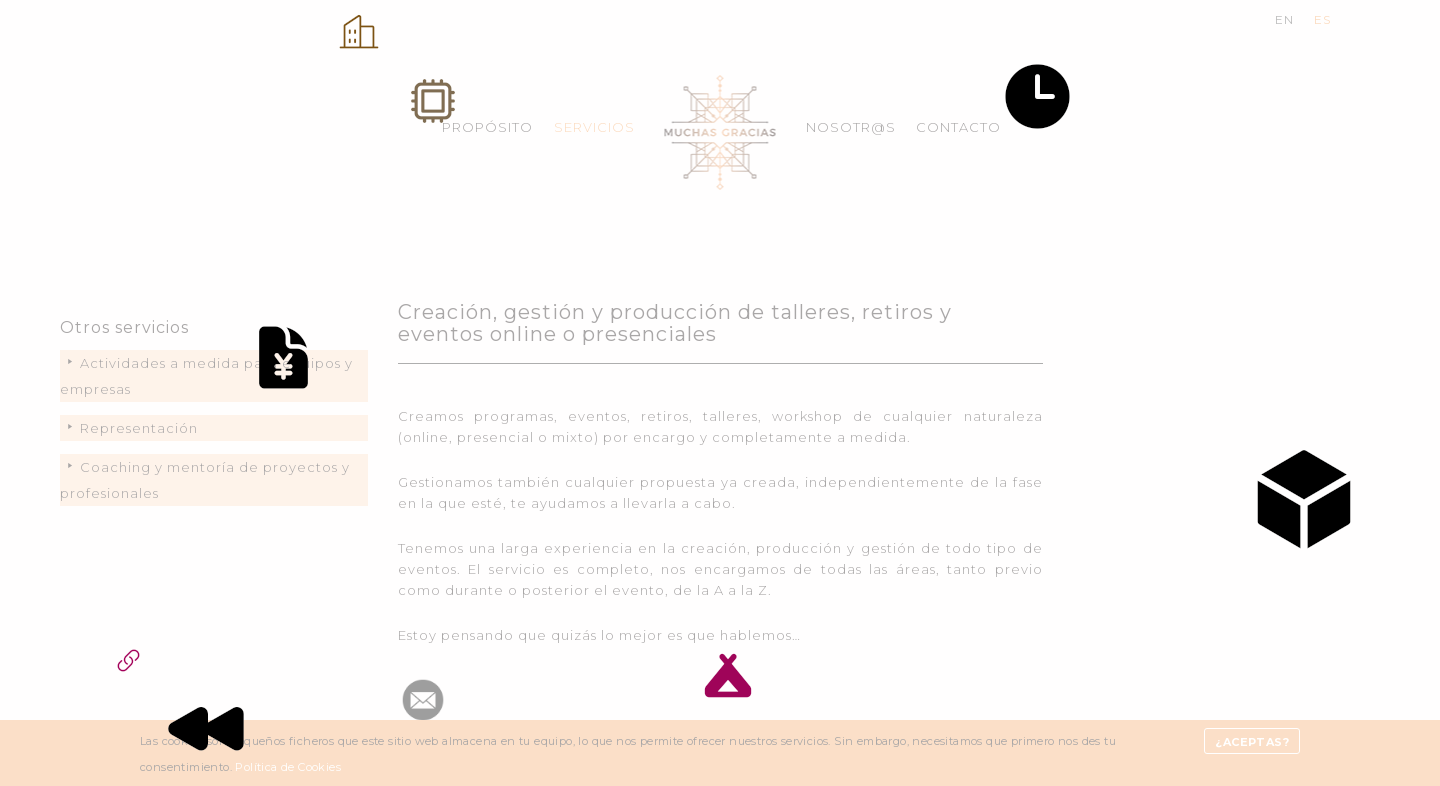 The image size is (1440, 786). What do you see at coordinates (283, 357) in the screenshot?
I see `view yen currency document` at bounding box center [283, 357].